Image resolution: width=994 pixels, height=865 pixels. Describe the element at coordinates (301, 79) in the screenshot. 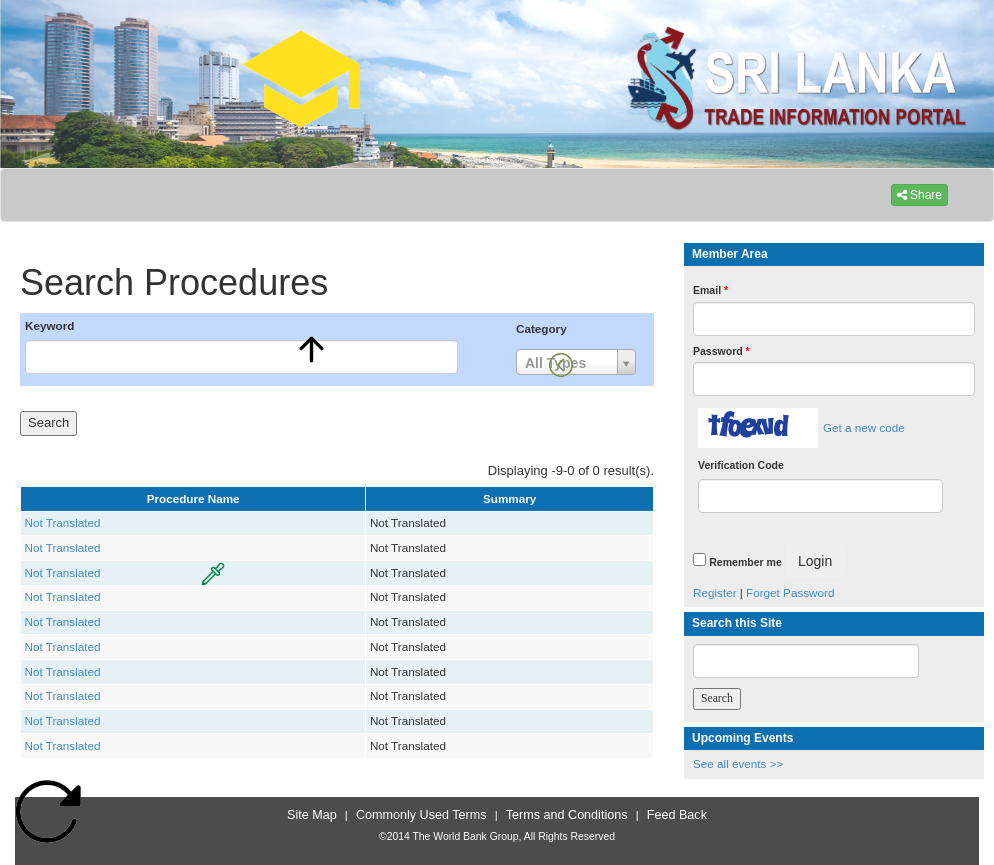

I see `access education or school-related features` at that location.